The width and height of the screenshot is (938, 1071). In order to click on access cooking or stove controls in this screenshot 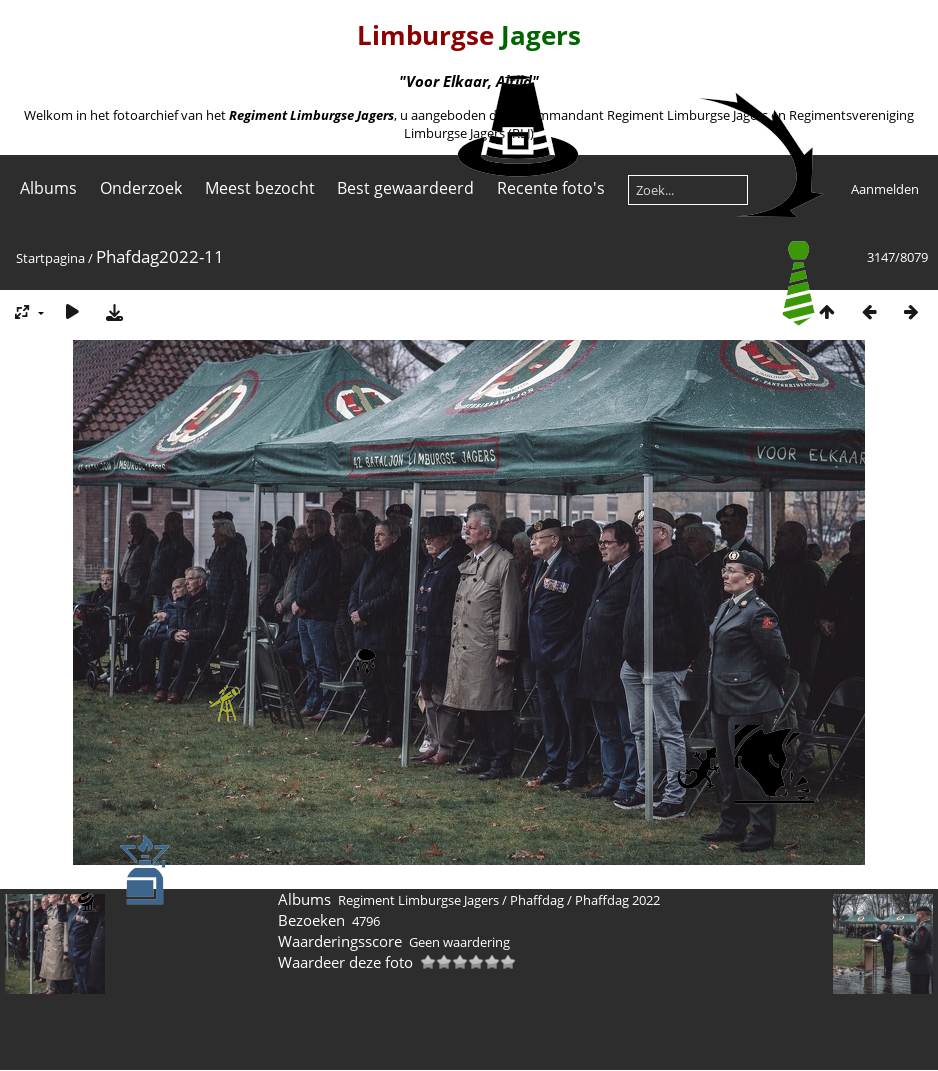, I will do `click(145, 869)`.